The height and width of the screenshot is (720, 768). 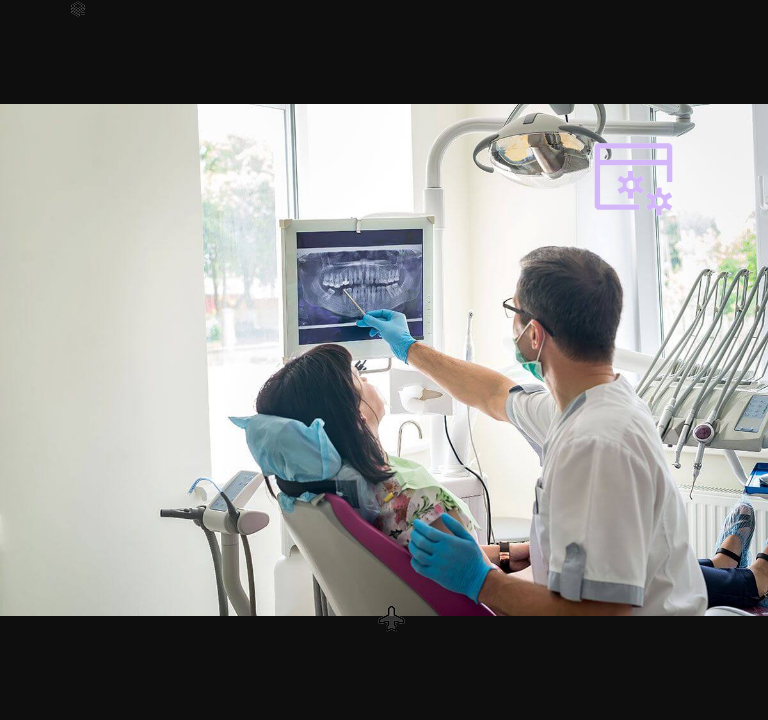 What do you see at coordinates (78, 9) in the screenshot?
I see `remove a layer from the stack` at bounding box center [78, 9].